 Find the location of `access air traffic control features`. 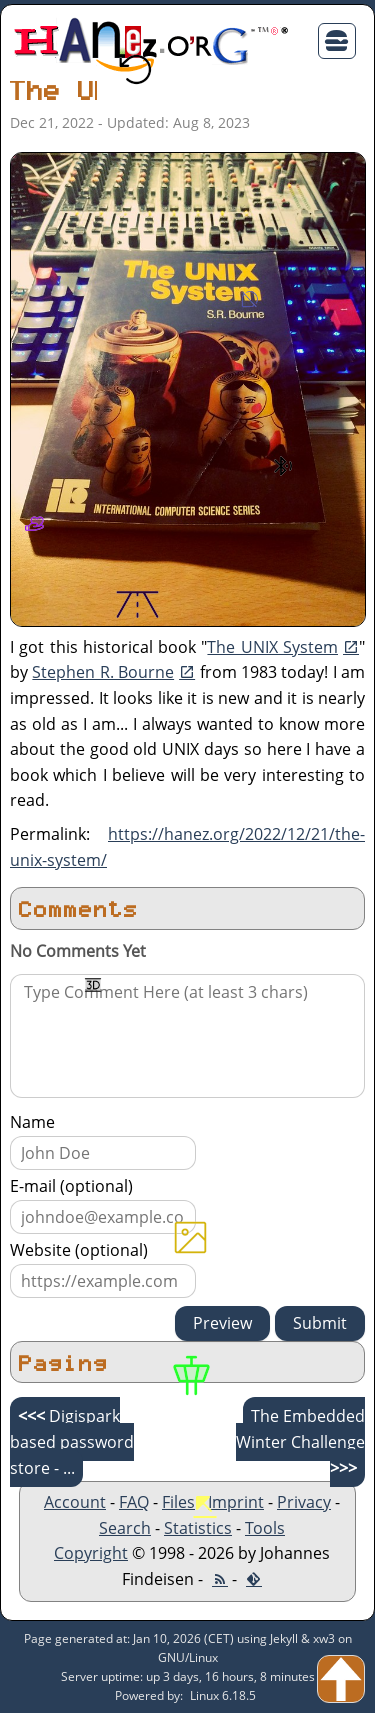

access air traffic control features is located at coordinates (191, 1375).